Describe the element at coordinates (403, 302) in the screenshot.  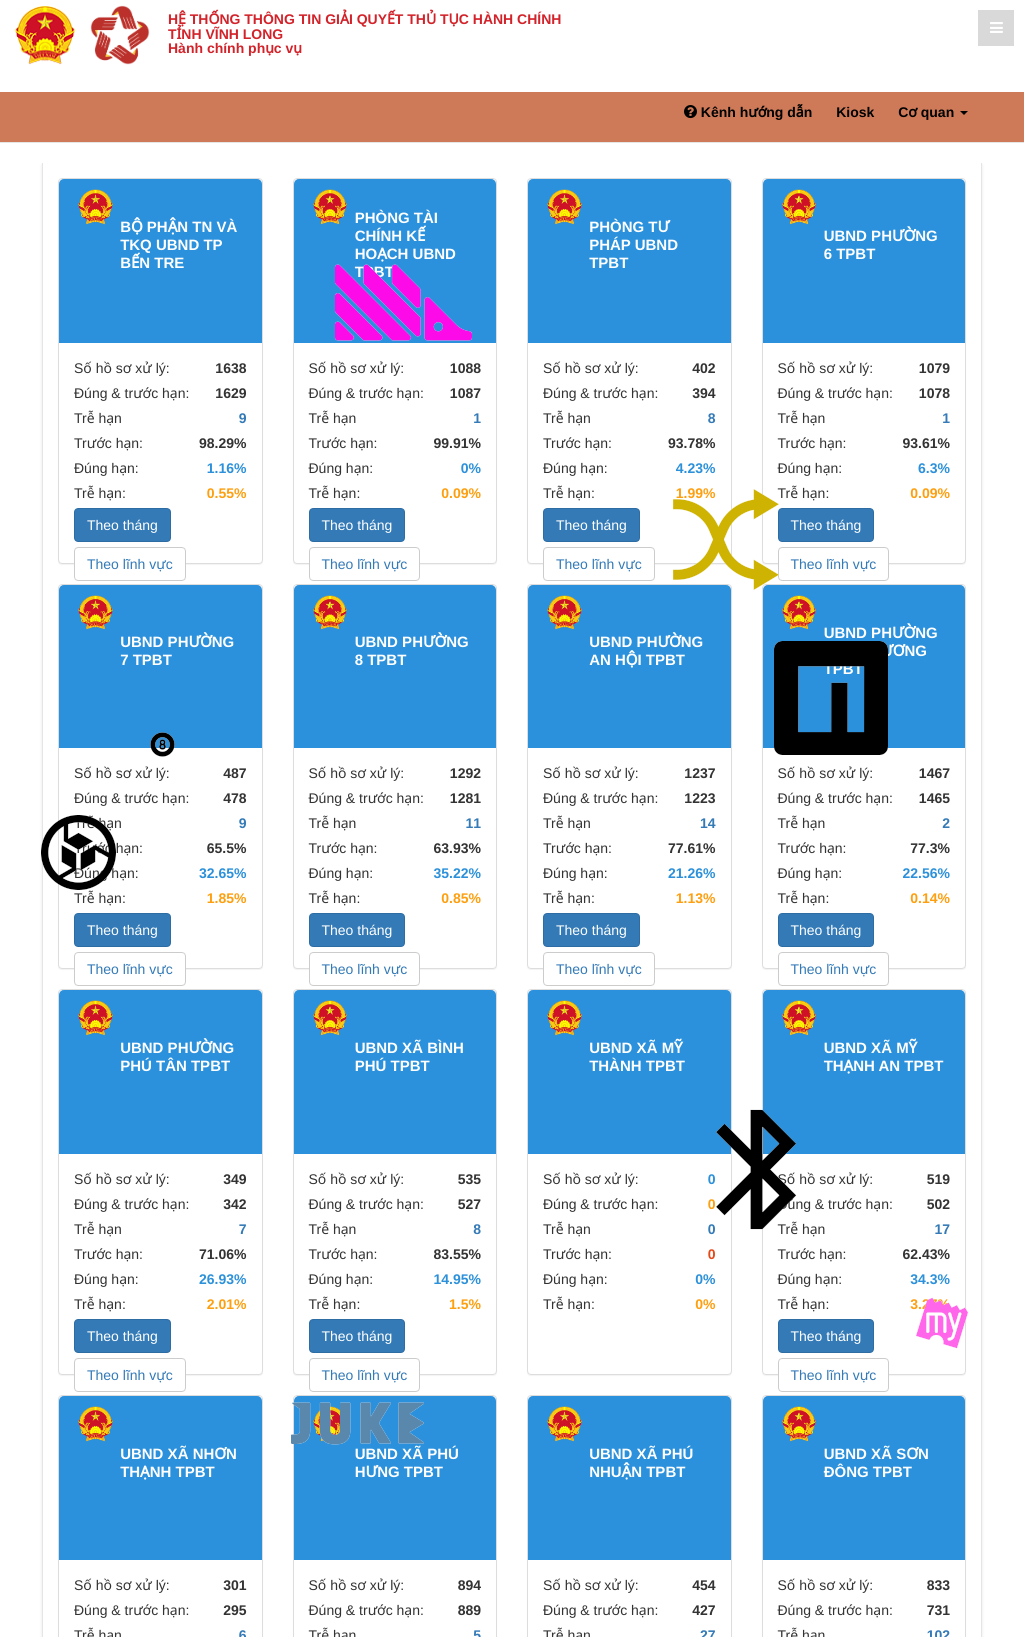
I see `open PostHog analytics dashboard` at that location.